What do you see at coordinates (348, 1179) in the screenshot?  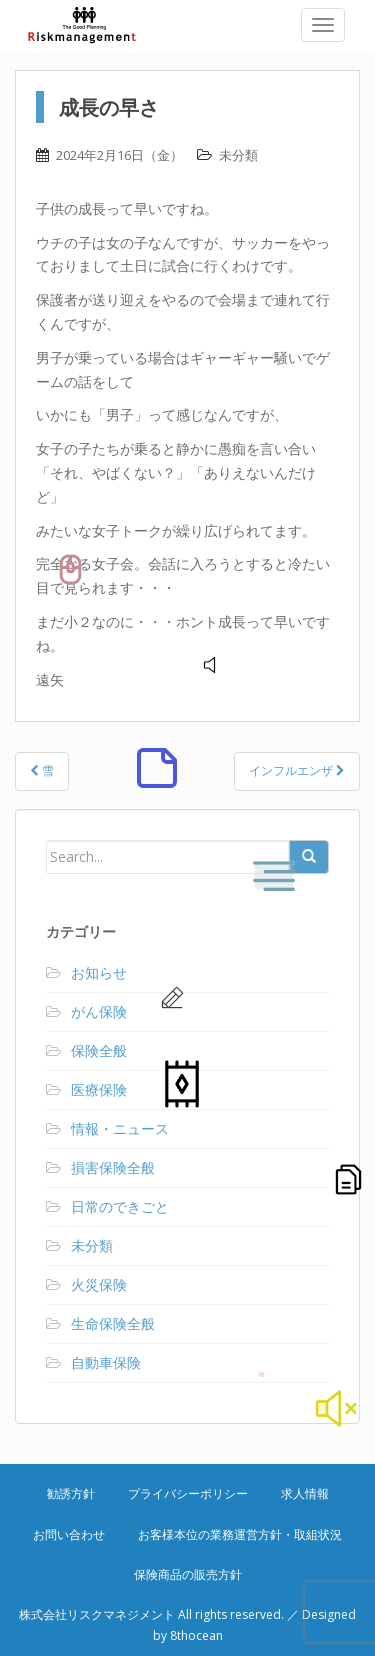 I see `view all files` at bounding box center [348, 1179].